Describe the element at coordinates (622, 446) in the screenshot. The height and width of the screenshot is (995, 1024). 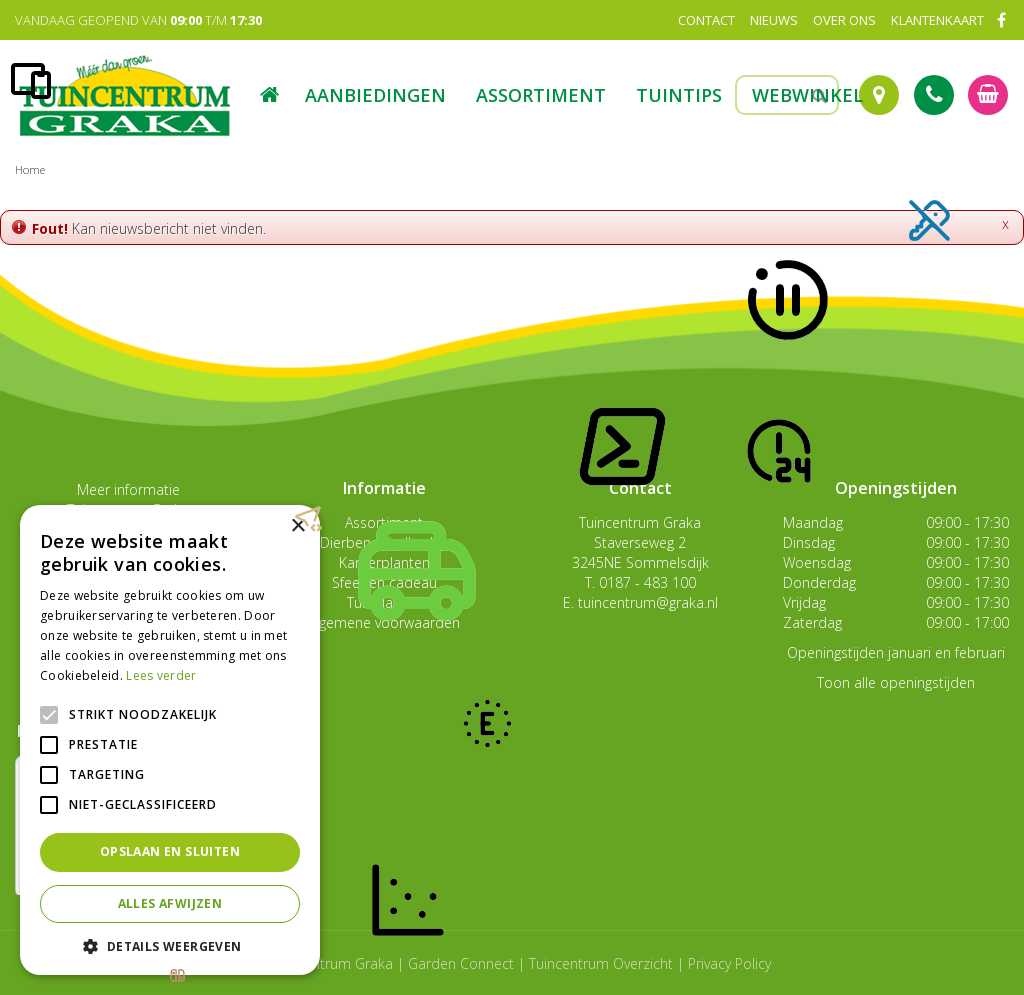
I see `open powershell terminal` at that location.